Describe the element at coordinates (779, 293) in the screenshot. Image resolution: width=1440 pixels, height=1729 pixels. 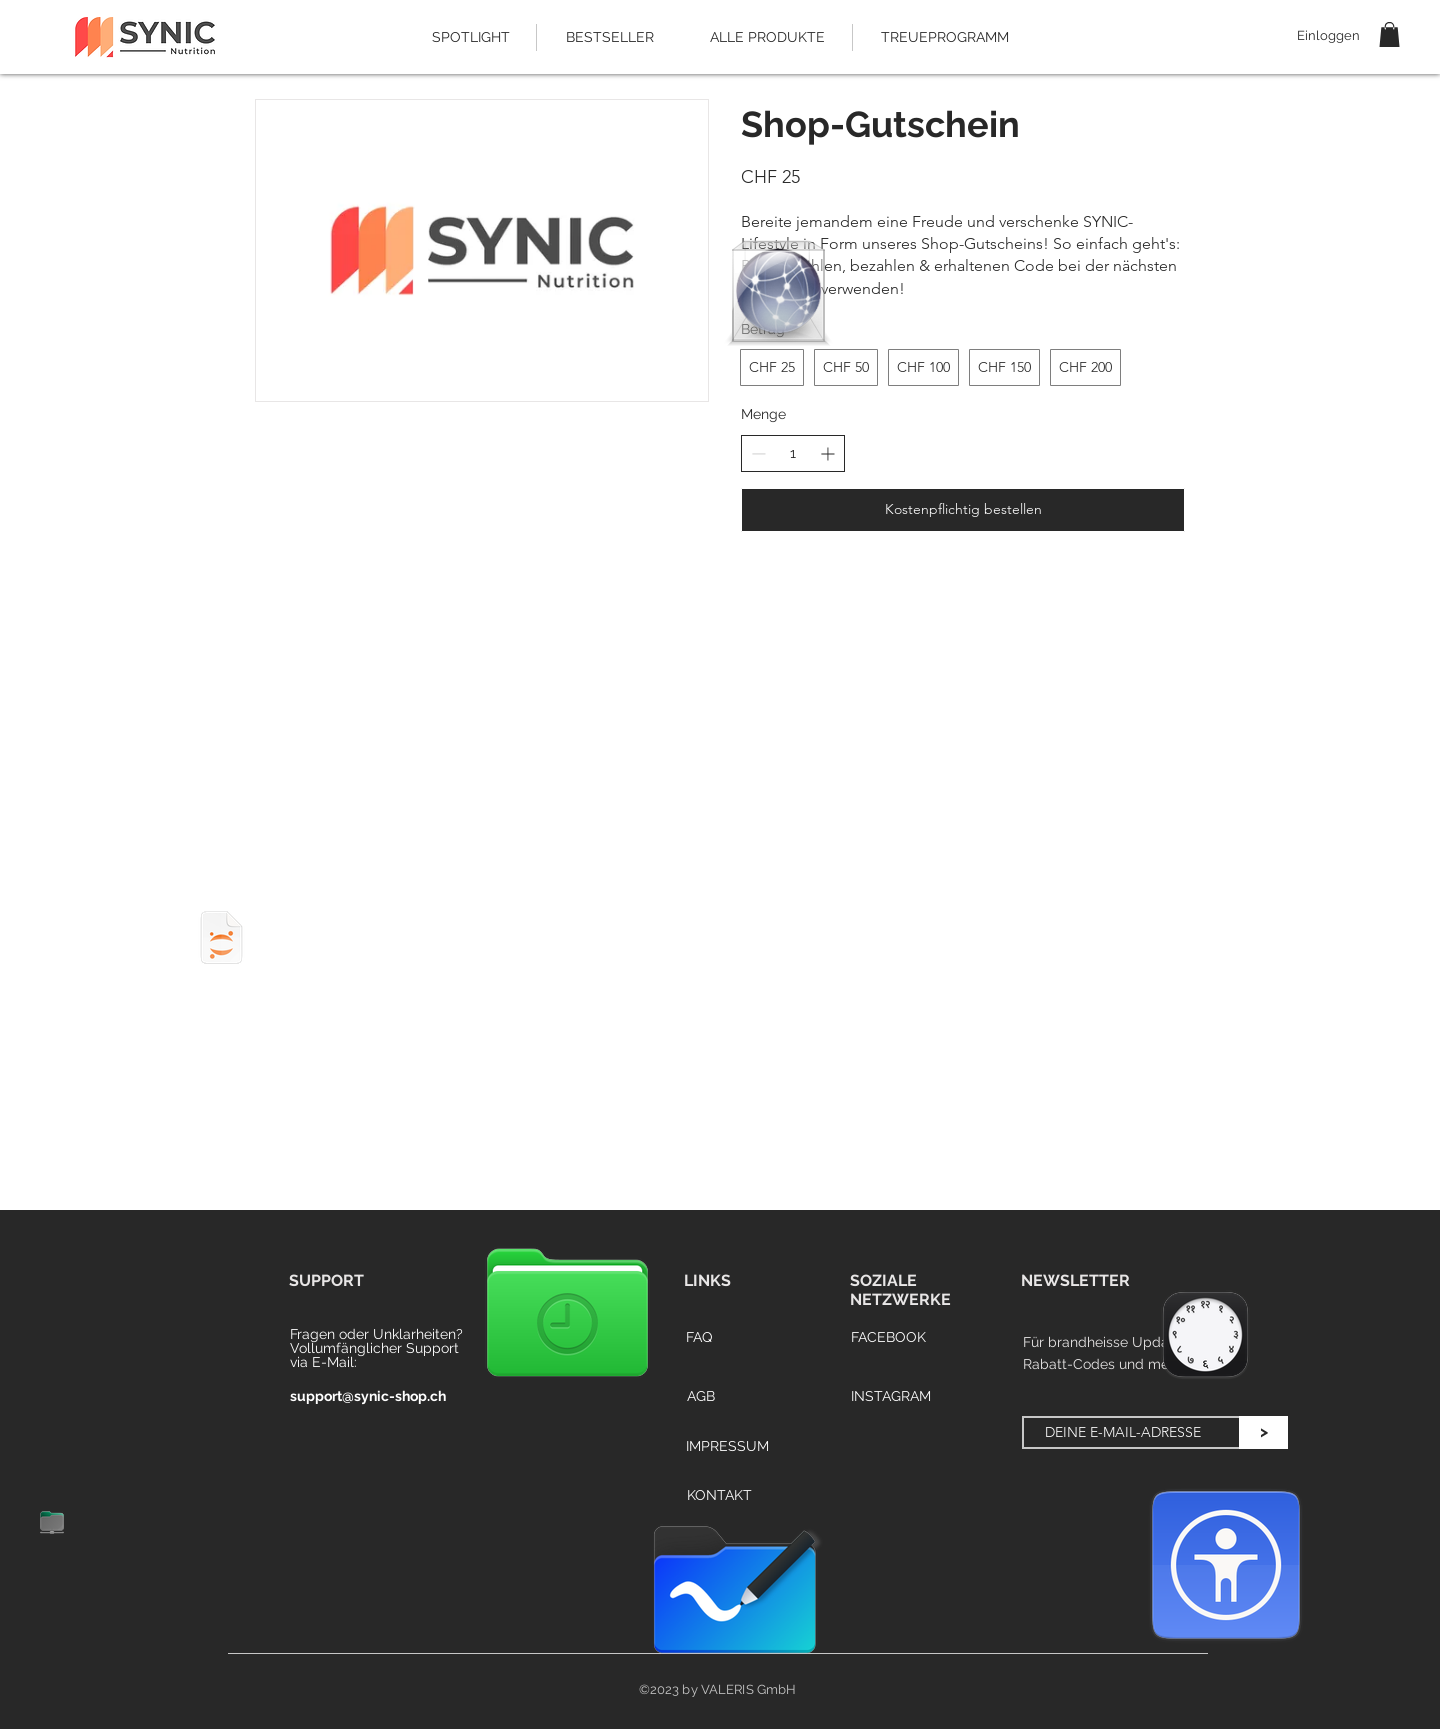
I see `connect to a network file server` at that location.